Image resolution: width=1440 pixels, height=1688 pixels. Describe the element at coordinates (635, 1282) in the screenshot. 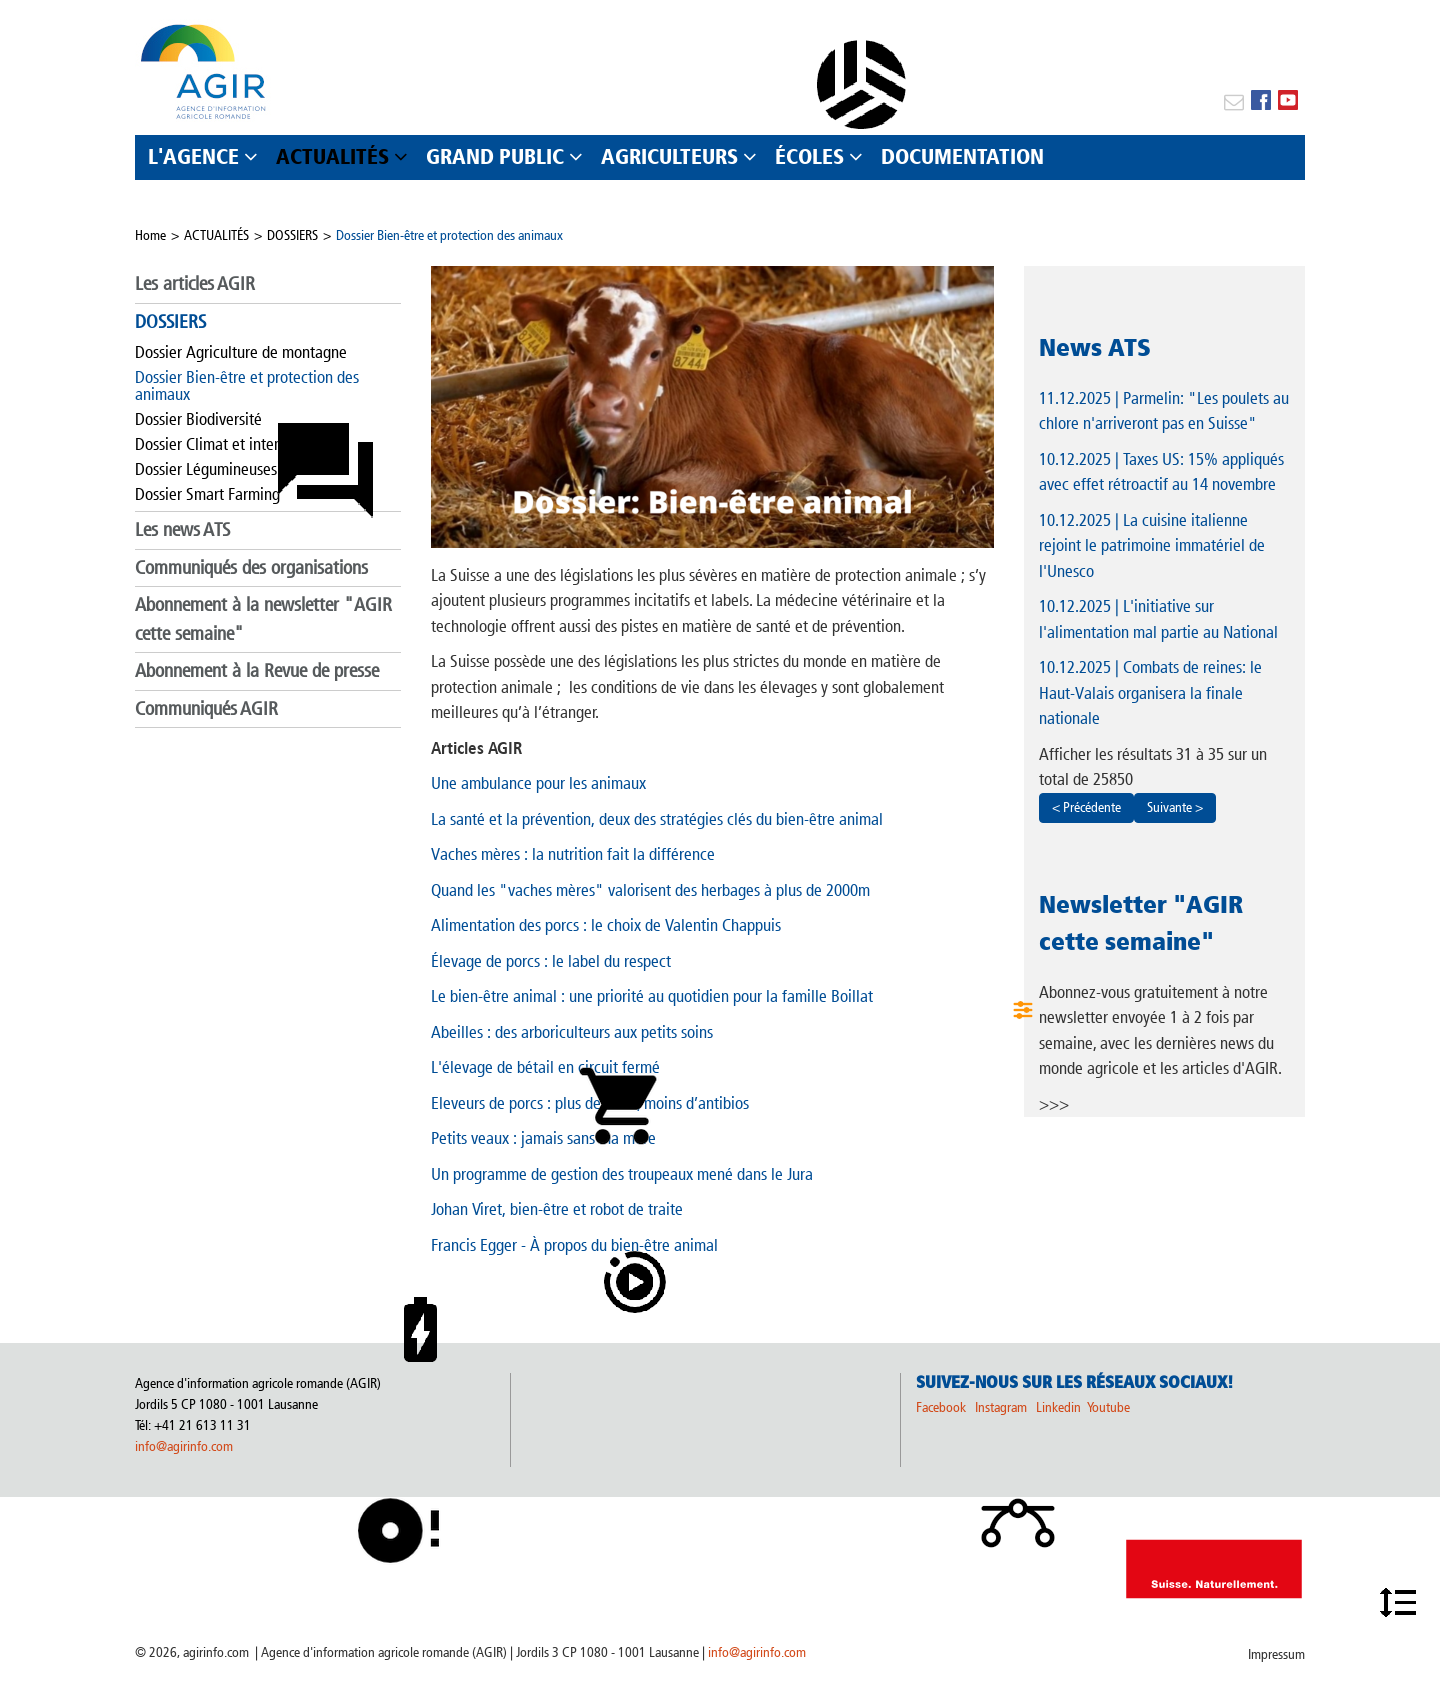

I see `enable motion photos capture` at that location.